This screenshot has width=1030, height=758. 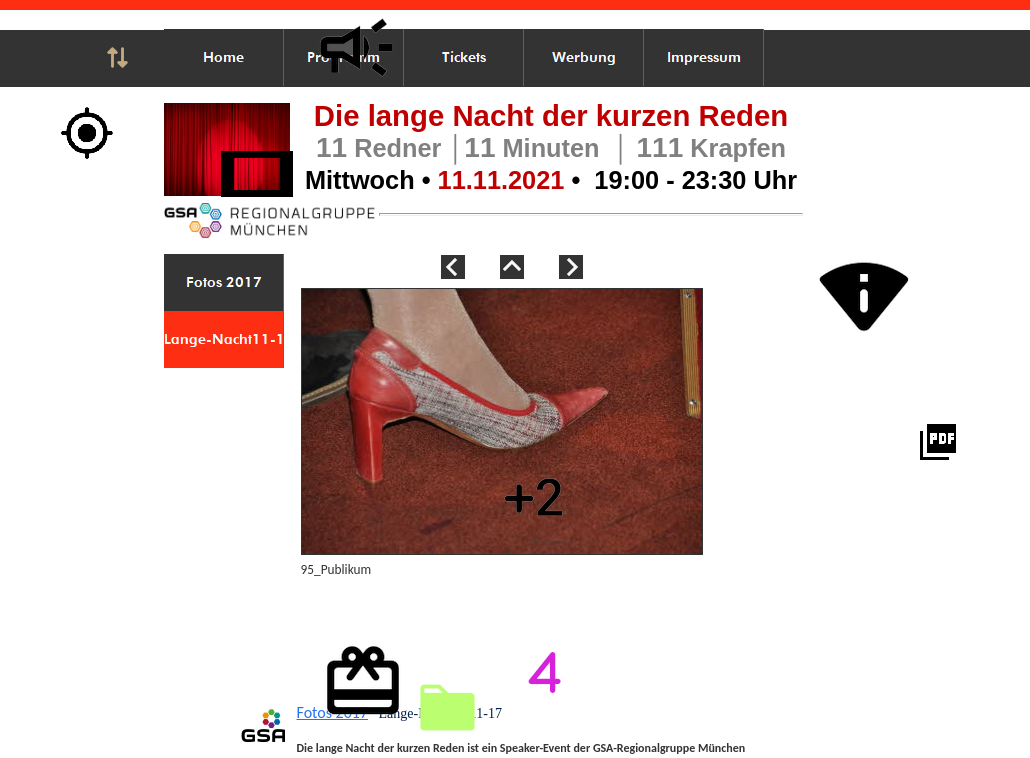 I want to click on center map on your current location, so click(x=87, y=133).